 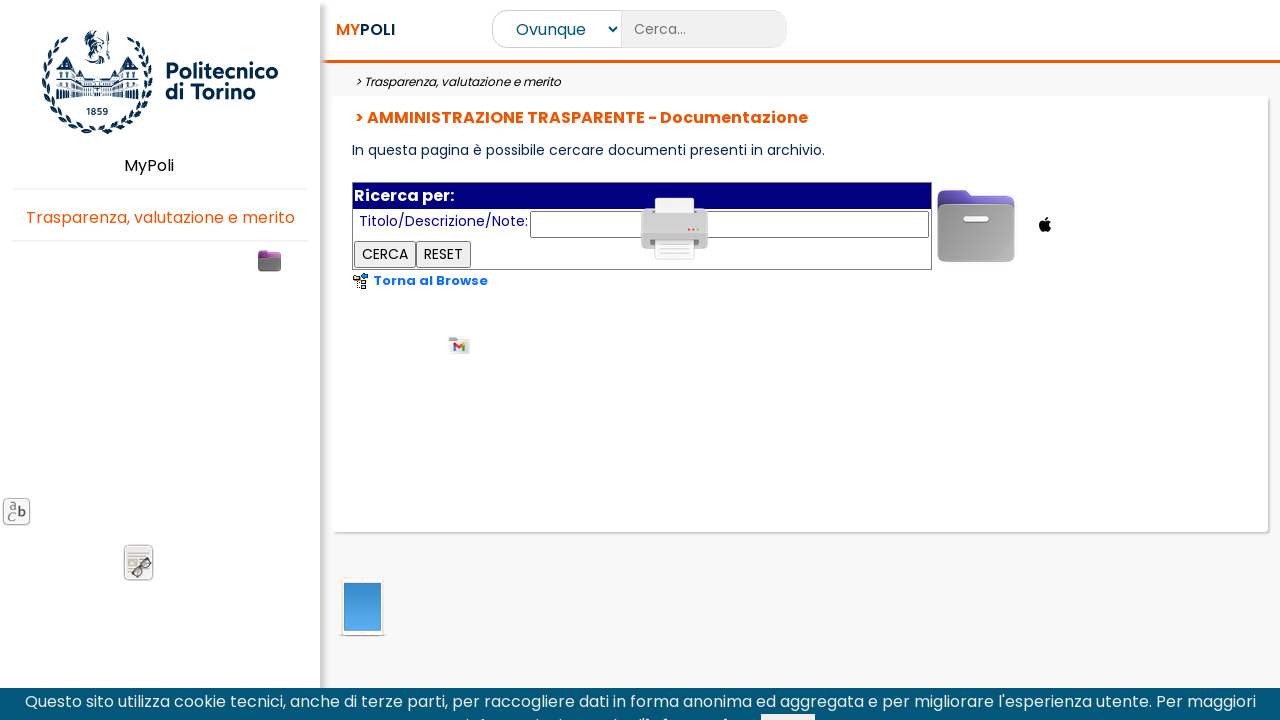 What do you see at coordinates (269, 260) in the screenshot?
I see `open folder containing files` at bounding box center [269, 260].